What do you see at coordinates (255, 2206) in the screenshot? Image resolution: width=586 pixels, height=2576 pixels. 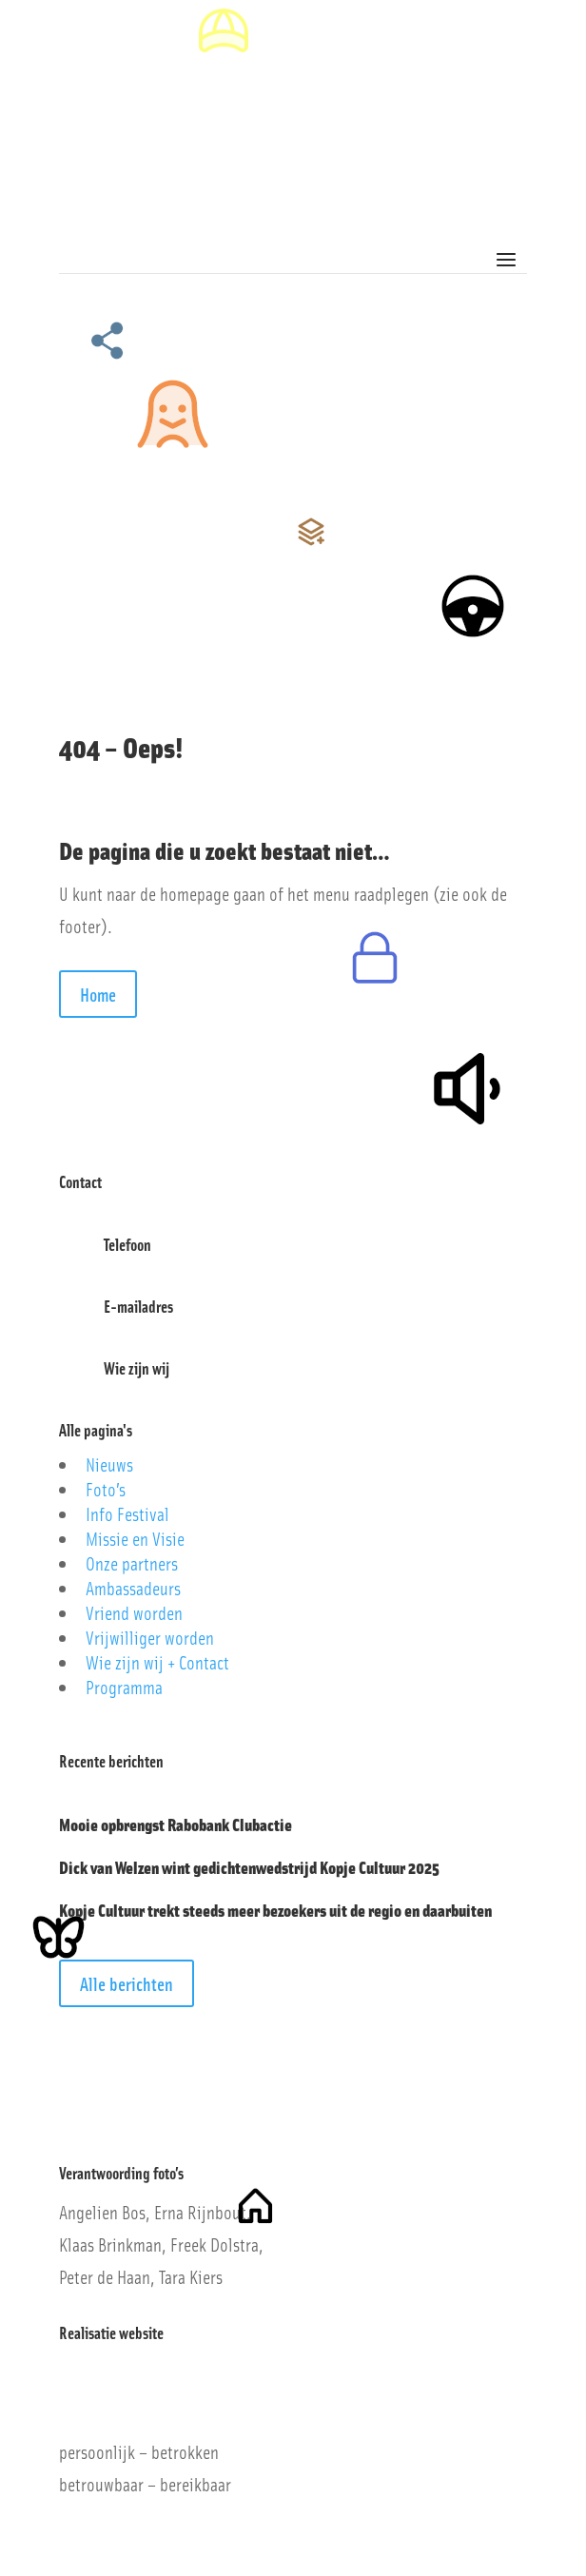 I see `navigate to home screen` at bounding box center [255, 2206].